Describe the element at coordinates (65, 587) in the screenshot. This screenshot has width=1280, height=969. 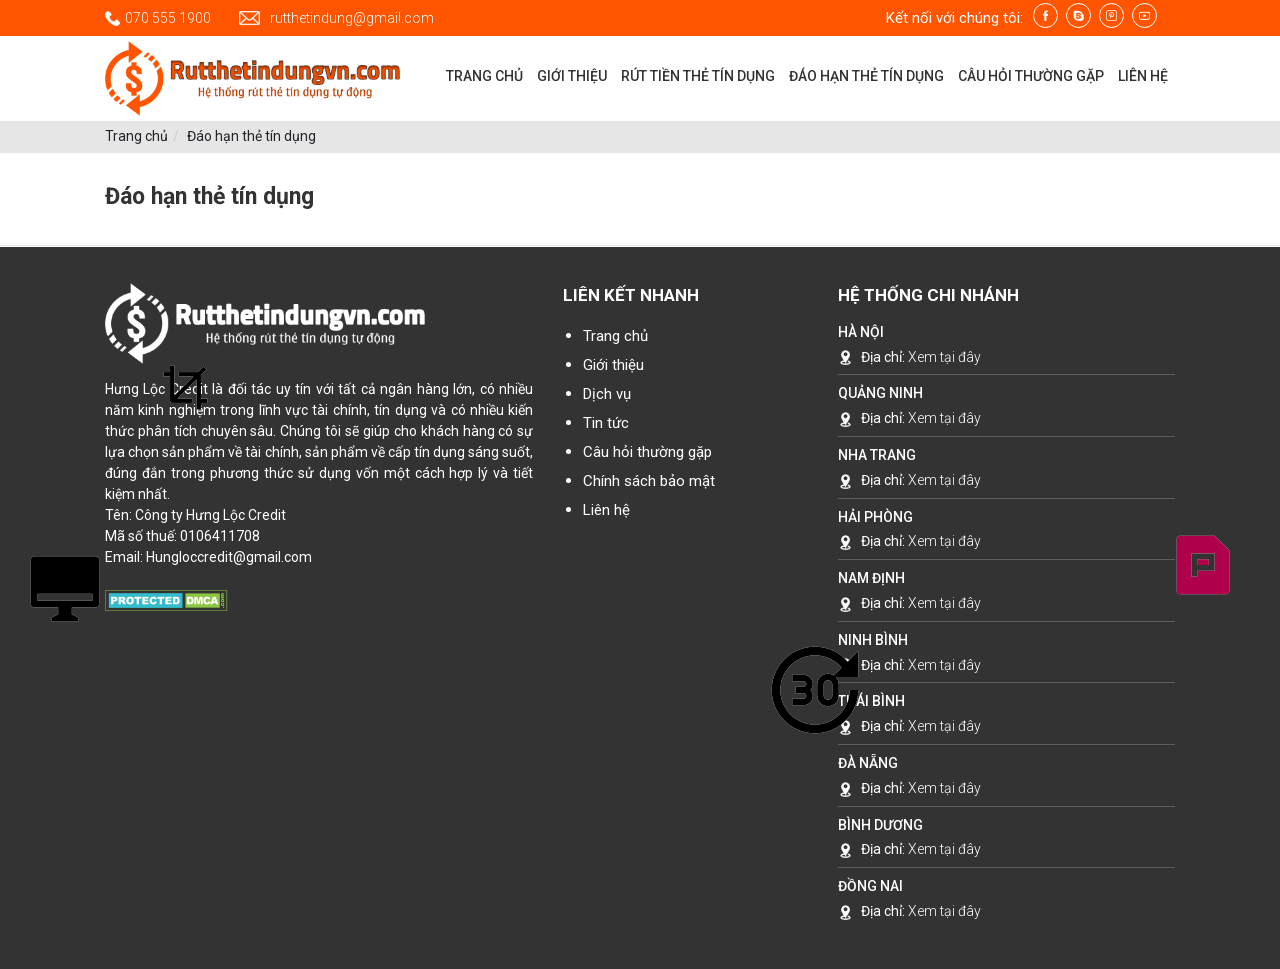
I see `mac desktop computer or imac device` at that location.